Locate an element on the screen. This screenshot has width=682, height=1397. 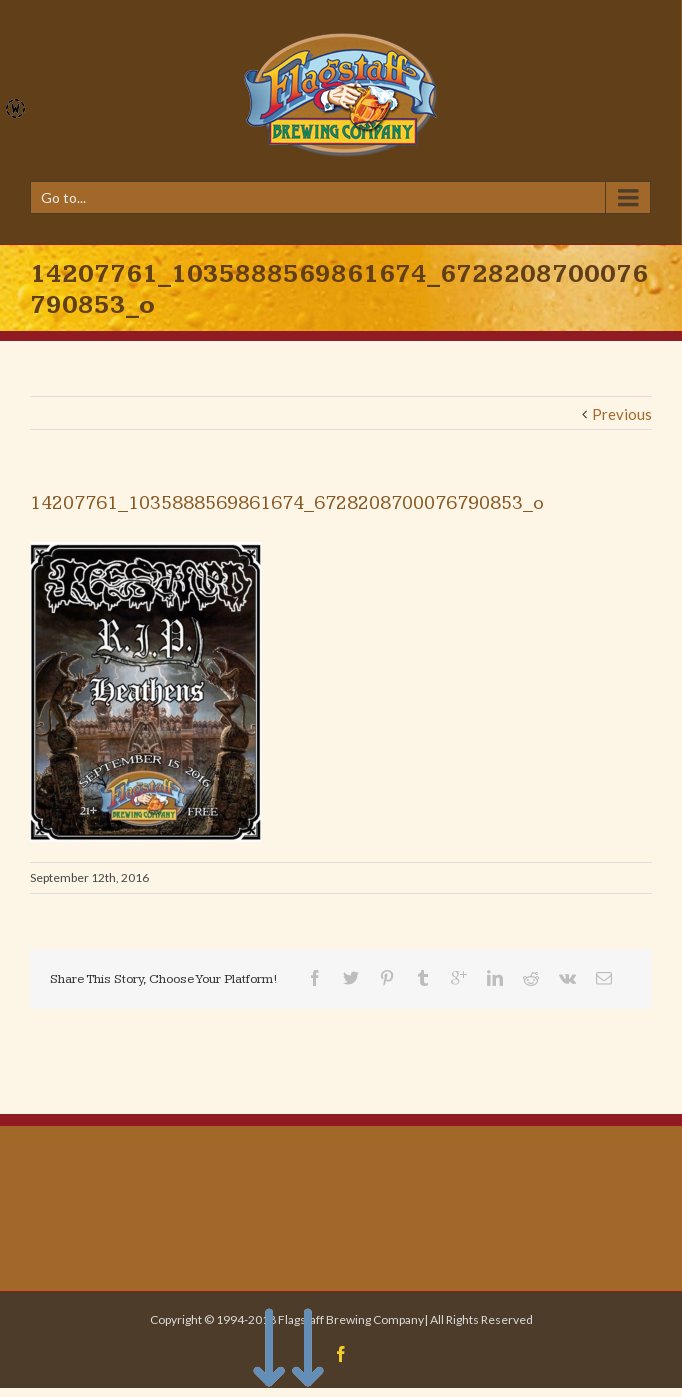
download multiple items is located at coordinates (288, 1347).